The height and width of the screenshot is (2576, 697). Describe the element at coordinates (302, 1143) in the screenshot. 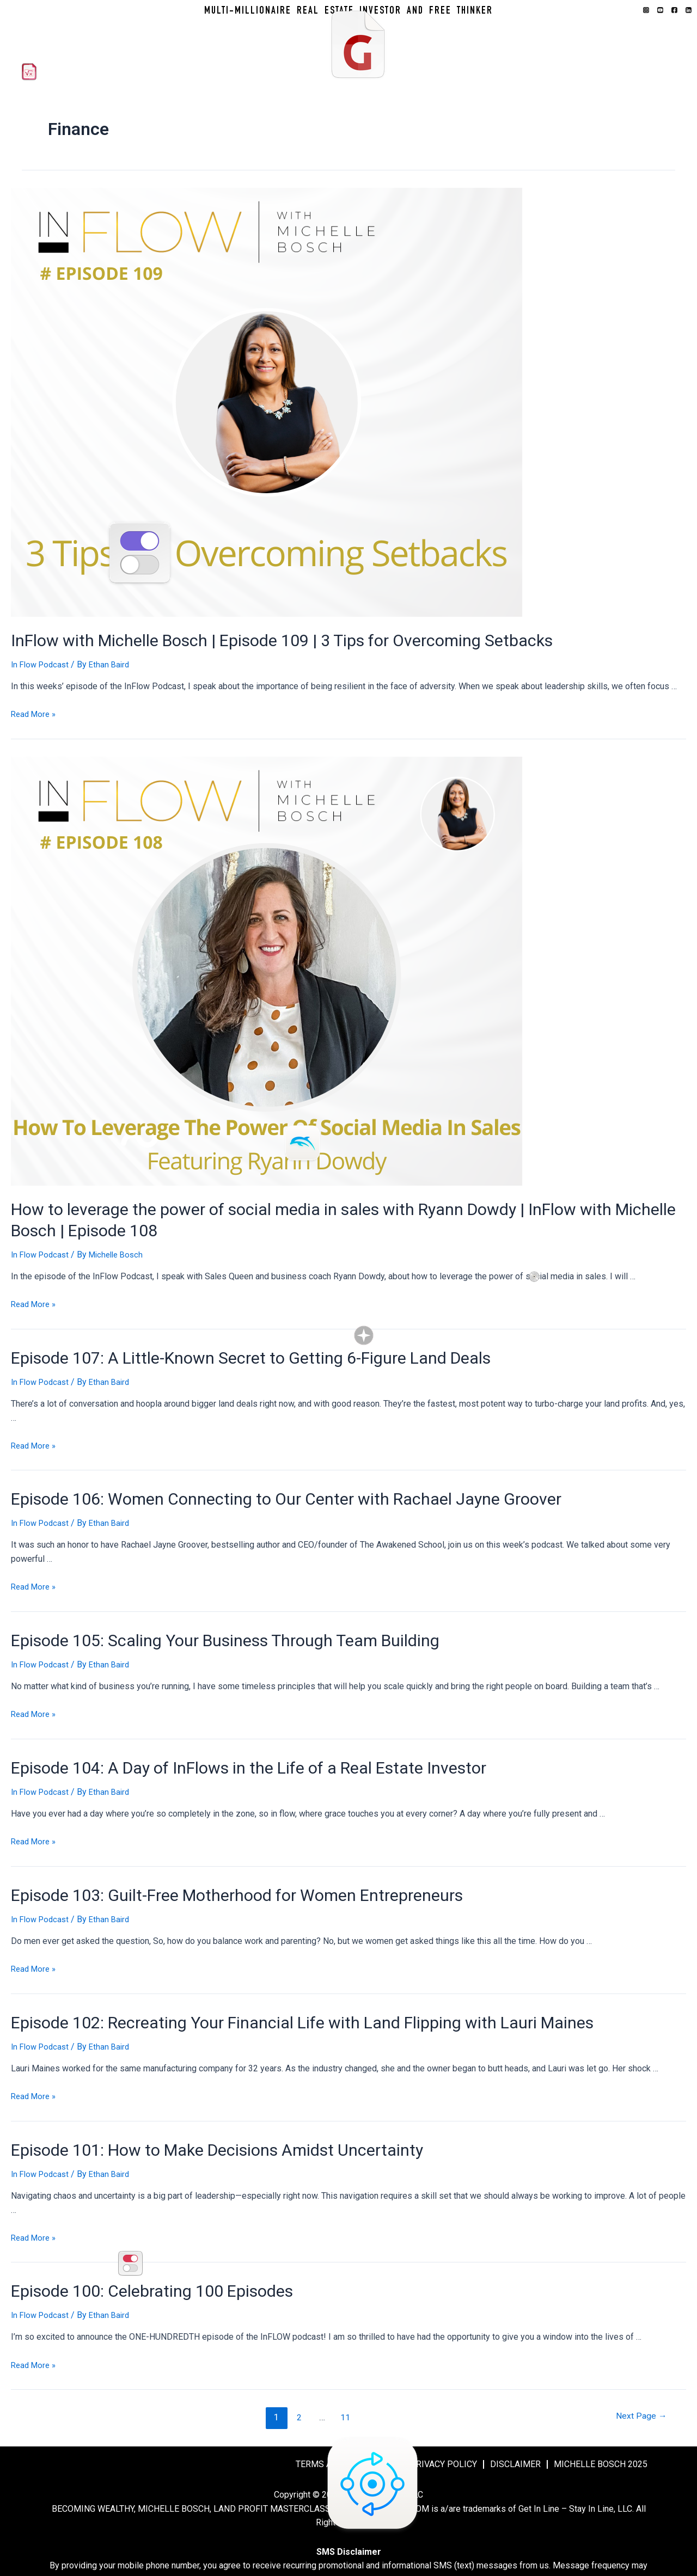

I see `open dolphin emulator app` at that location.